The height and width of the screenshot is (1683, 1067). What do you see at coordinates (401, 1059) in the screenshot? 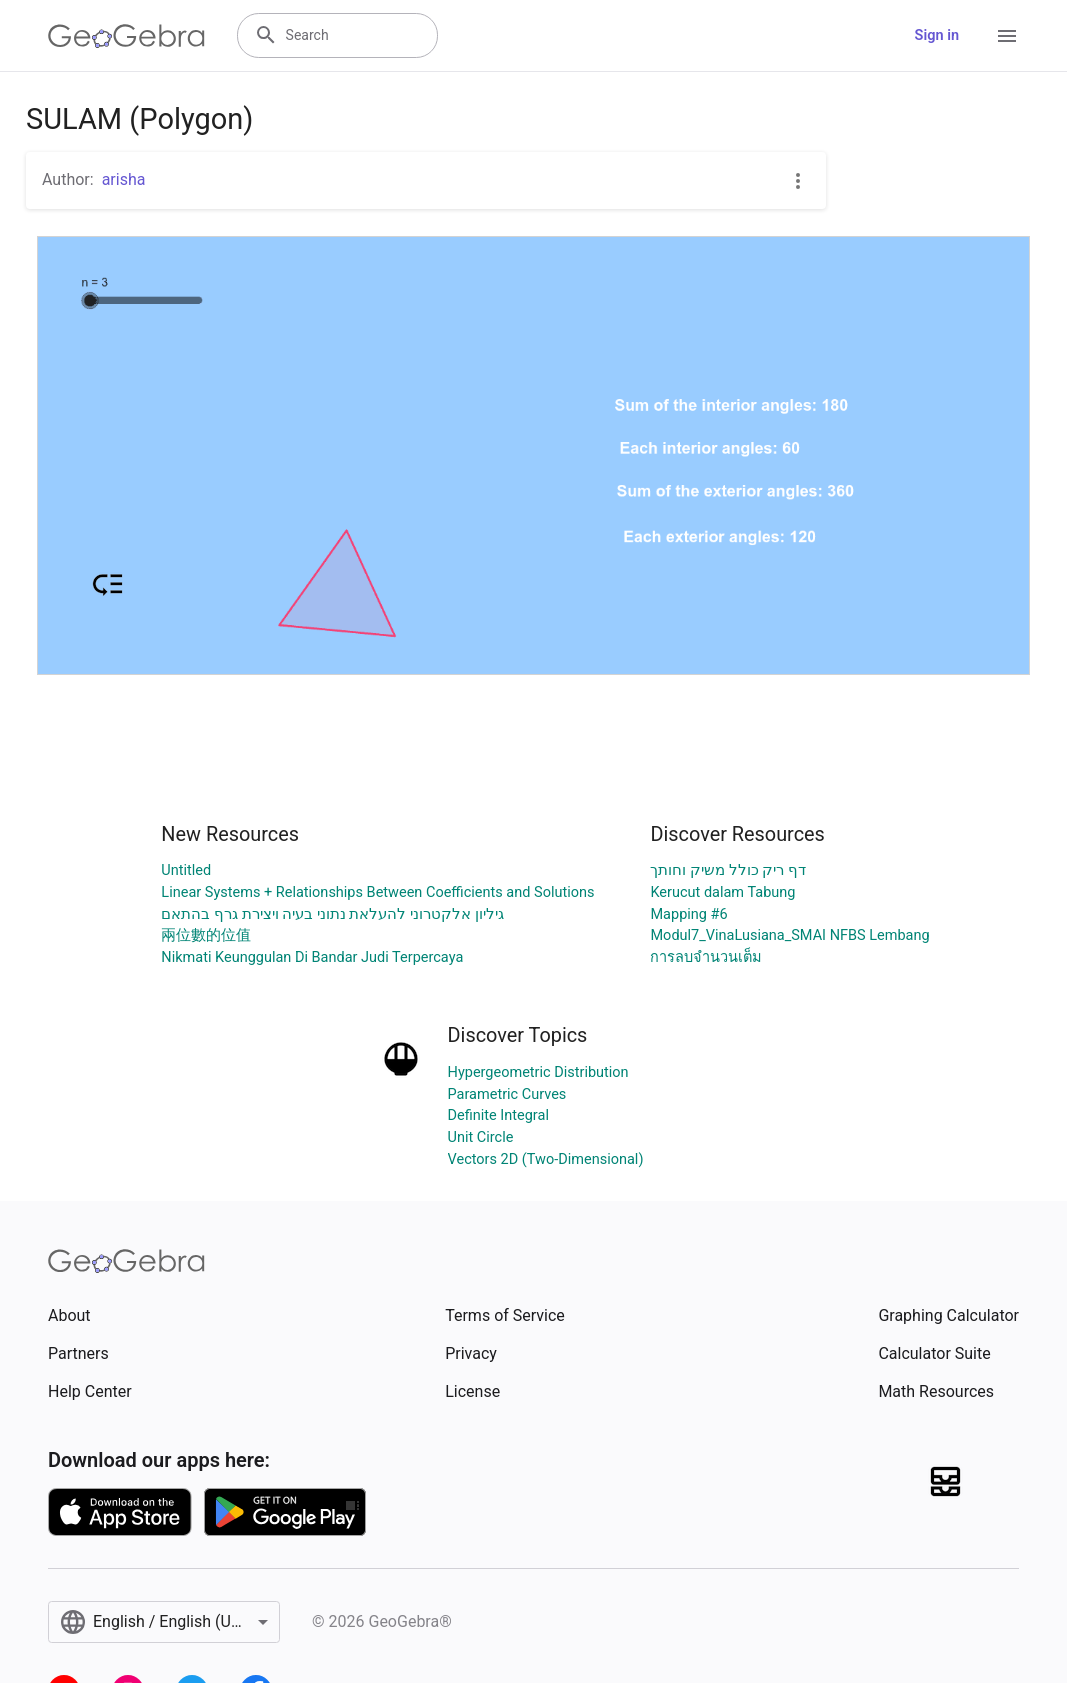
I see `browse asian or rice-based cuisine options` at bounding box center [401, 1059].